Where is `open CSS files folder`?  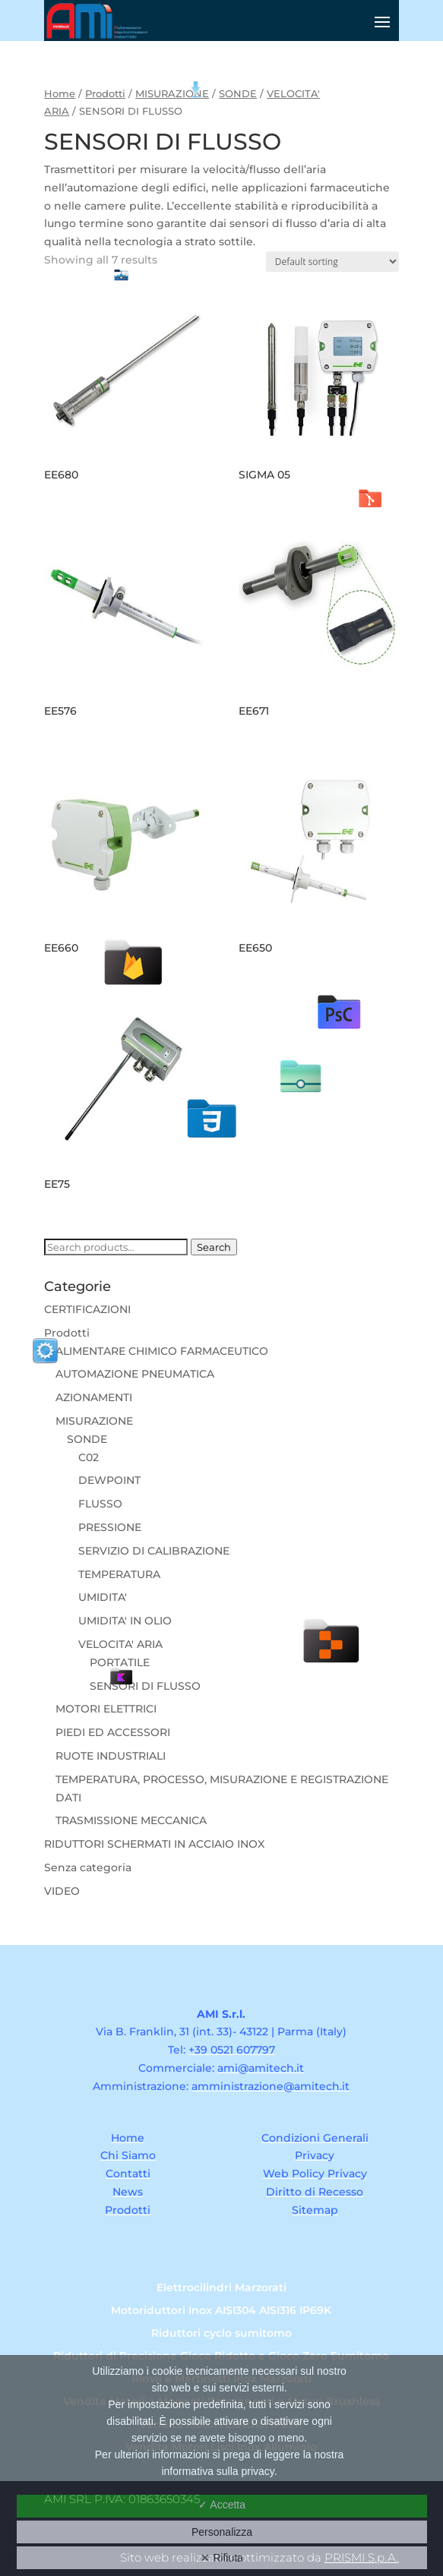
open CSS files folder is located at coordinates (211, 1119).